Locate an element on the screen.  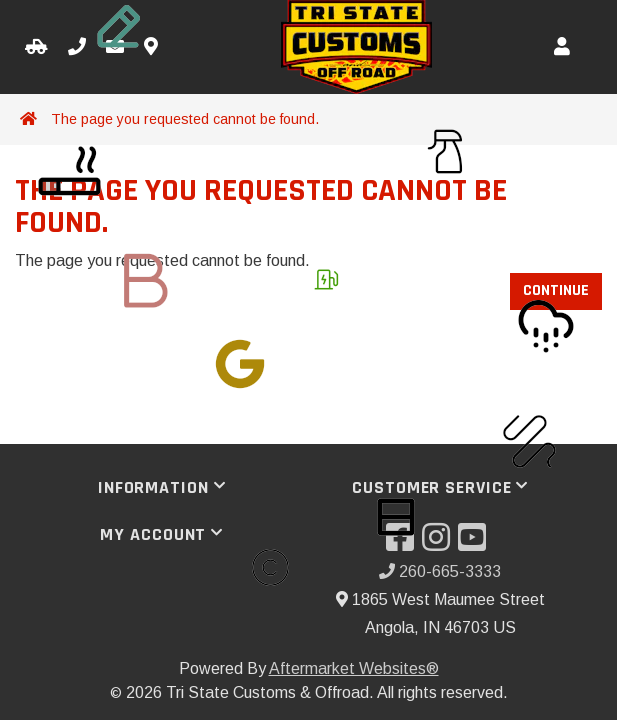
find nearby electric vehicle charging stations is located at coordinates (325, 279).